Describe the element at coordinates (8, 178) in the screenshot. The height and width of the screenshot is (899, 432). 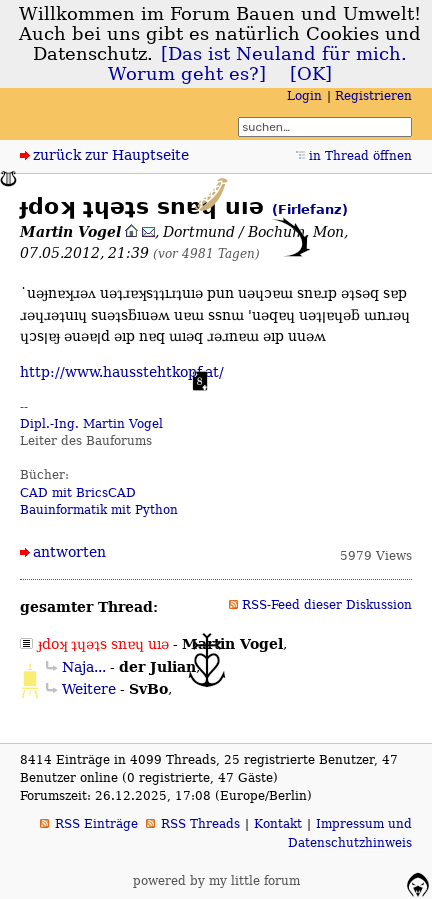
I see `access music or audio features` at that location.